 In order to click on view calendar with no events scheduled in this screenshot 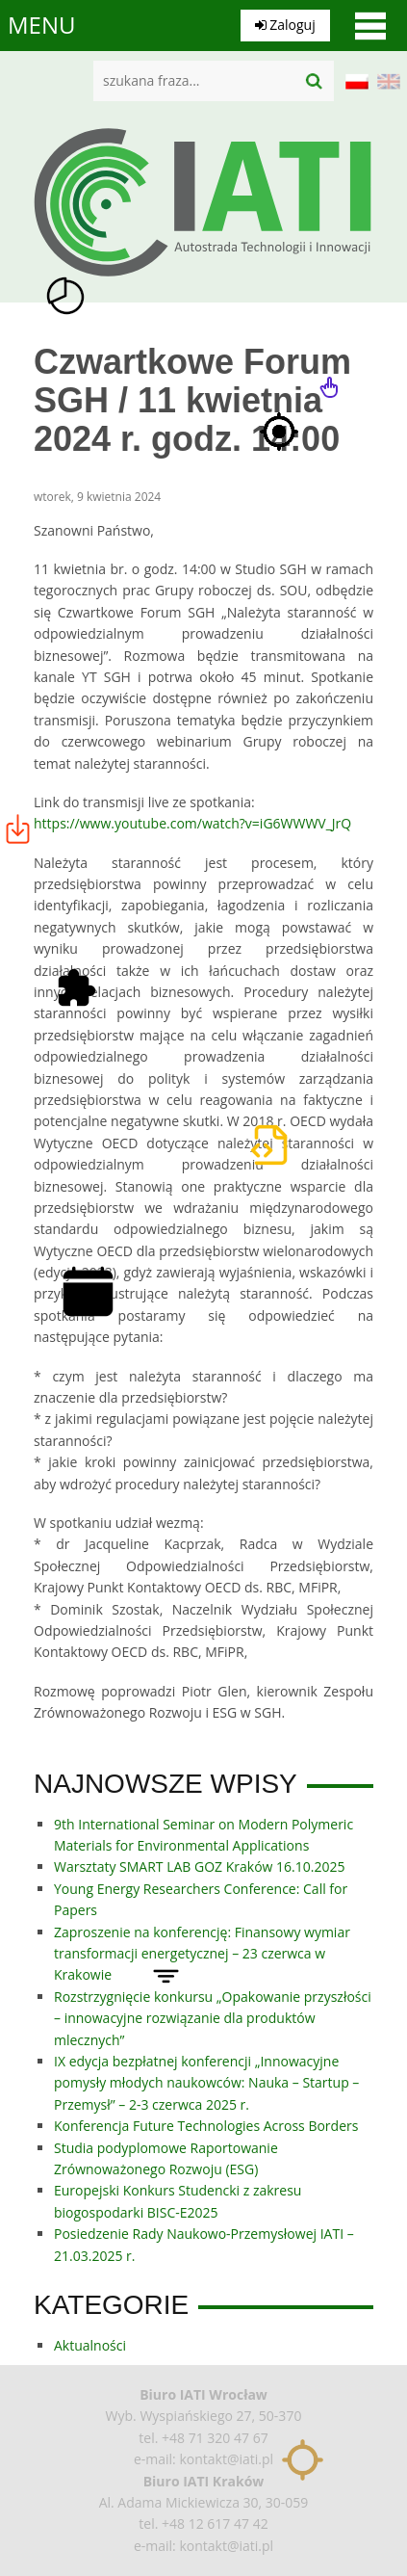, I will do `click(88, 1291)`.